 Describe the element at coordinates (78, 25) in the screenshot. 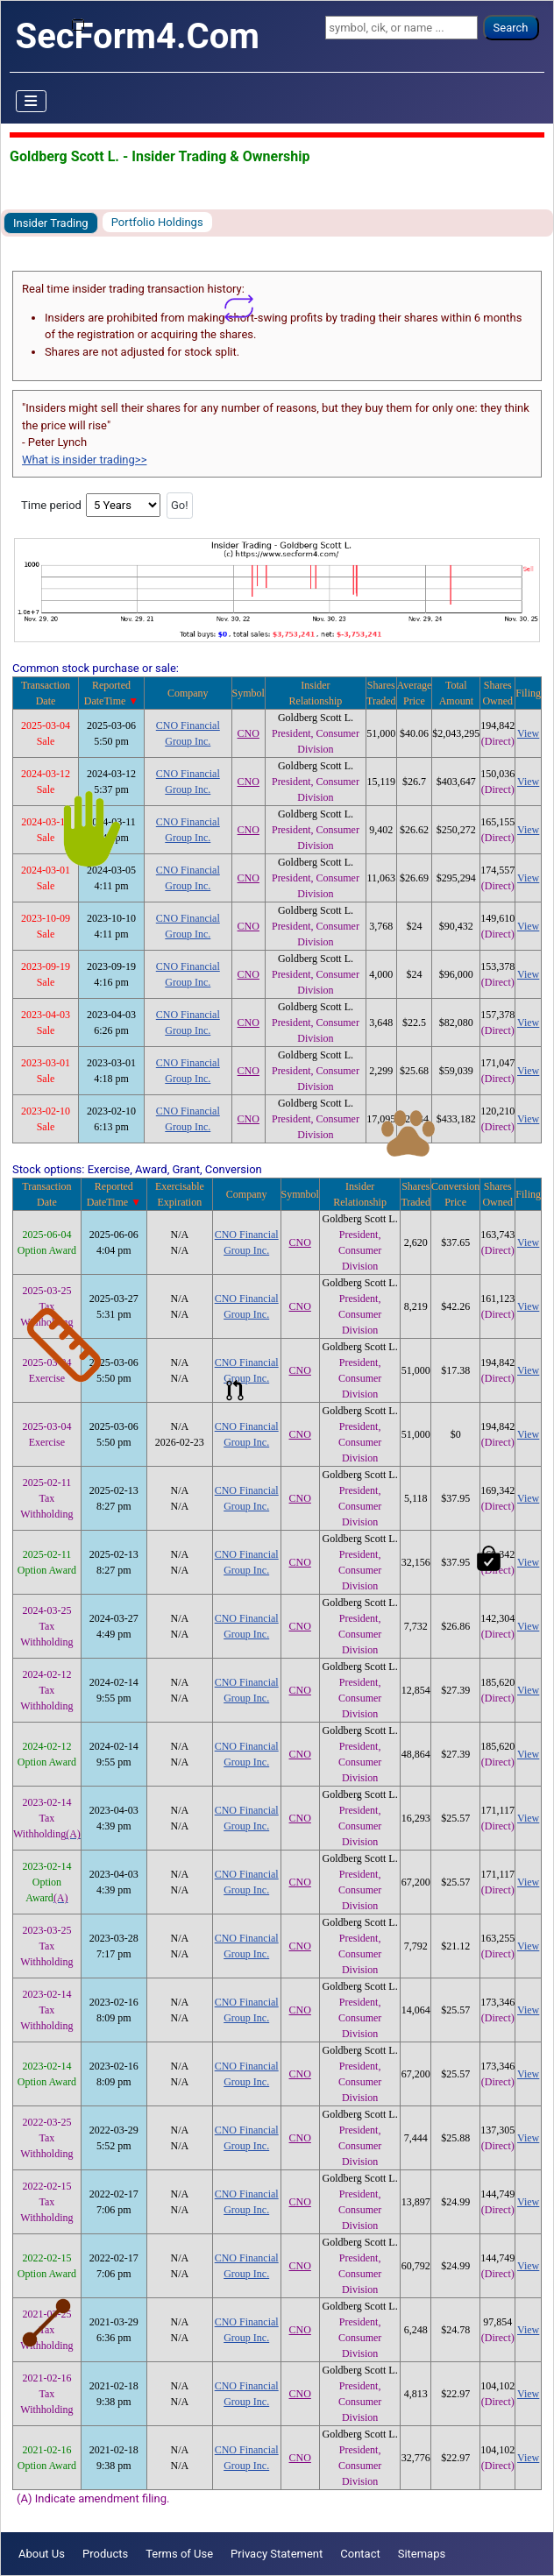

I see `view empty calendar or schedule` at that location.